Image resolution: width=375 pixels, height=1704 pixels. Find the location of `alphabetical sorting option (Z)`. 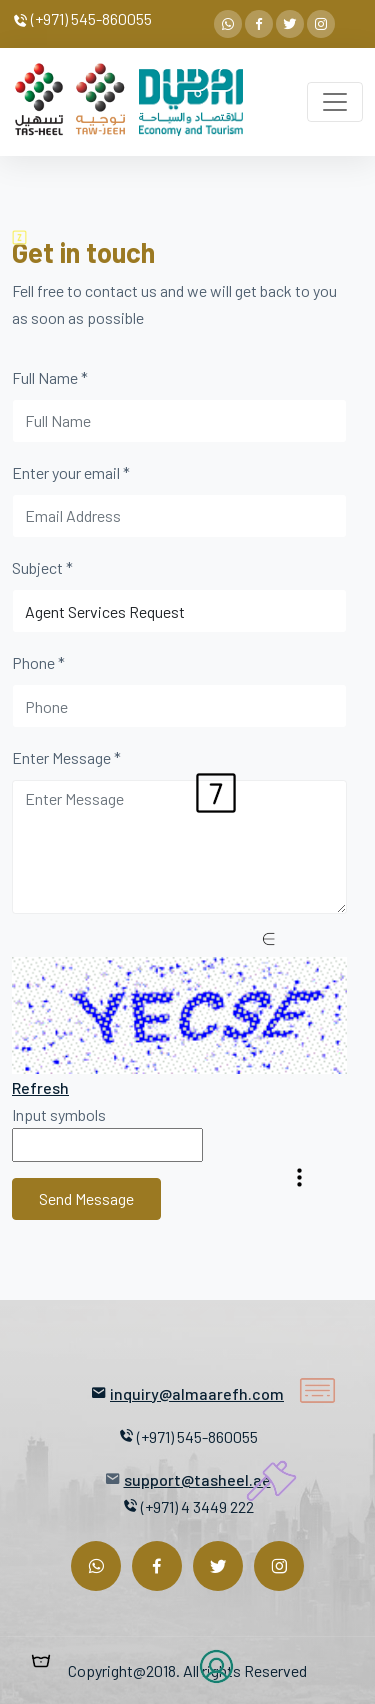

alphabetical sorting option (Z) is located at coordinates (19, 237).